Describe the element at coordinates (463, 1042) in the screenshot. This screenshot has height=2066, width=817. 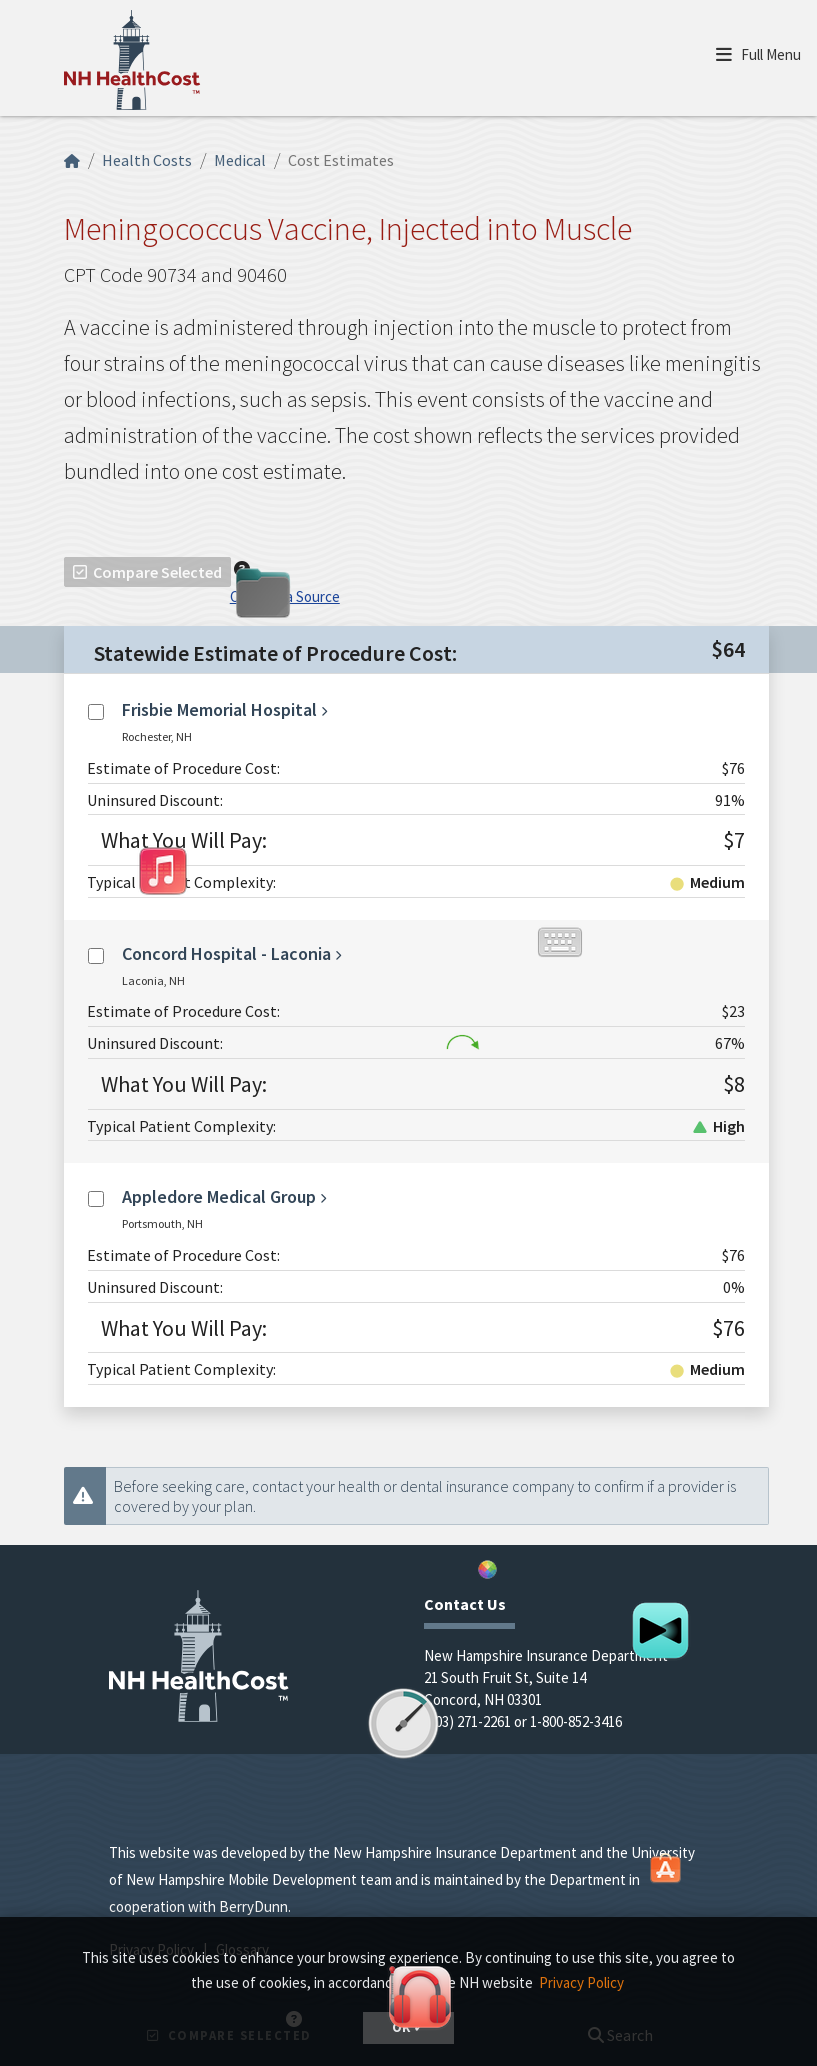
I see `redo the last undone action` at that location.